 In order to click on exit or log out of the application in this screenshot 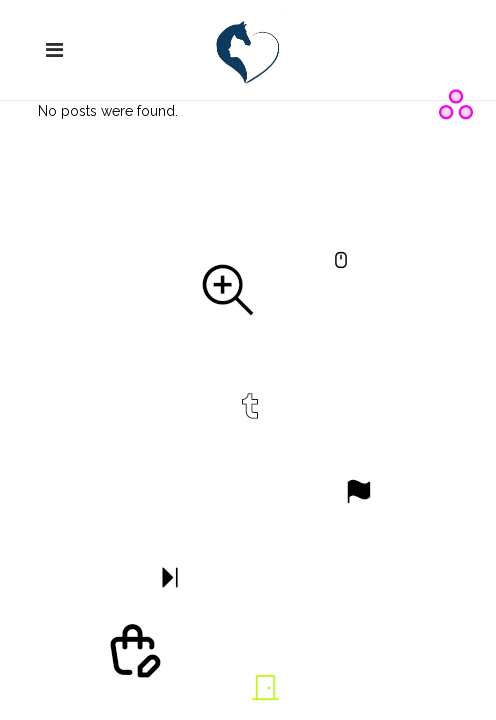, I will do `click(265, 687)`.